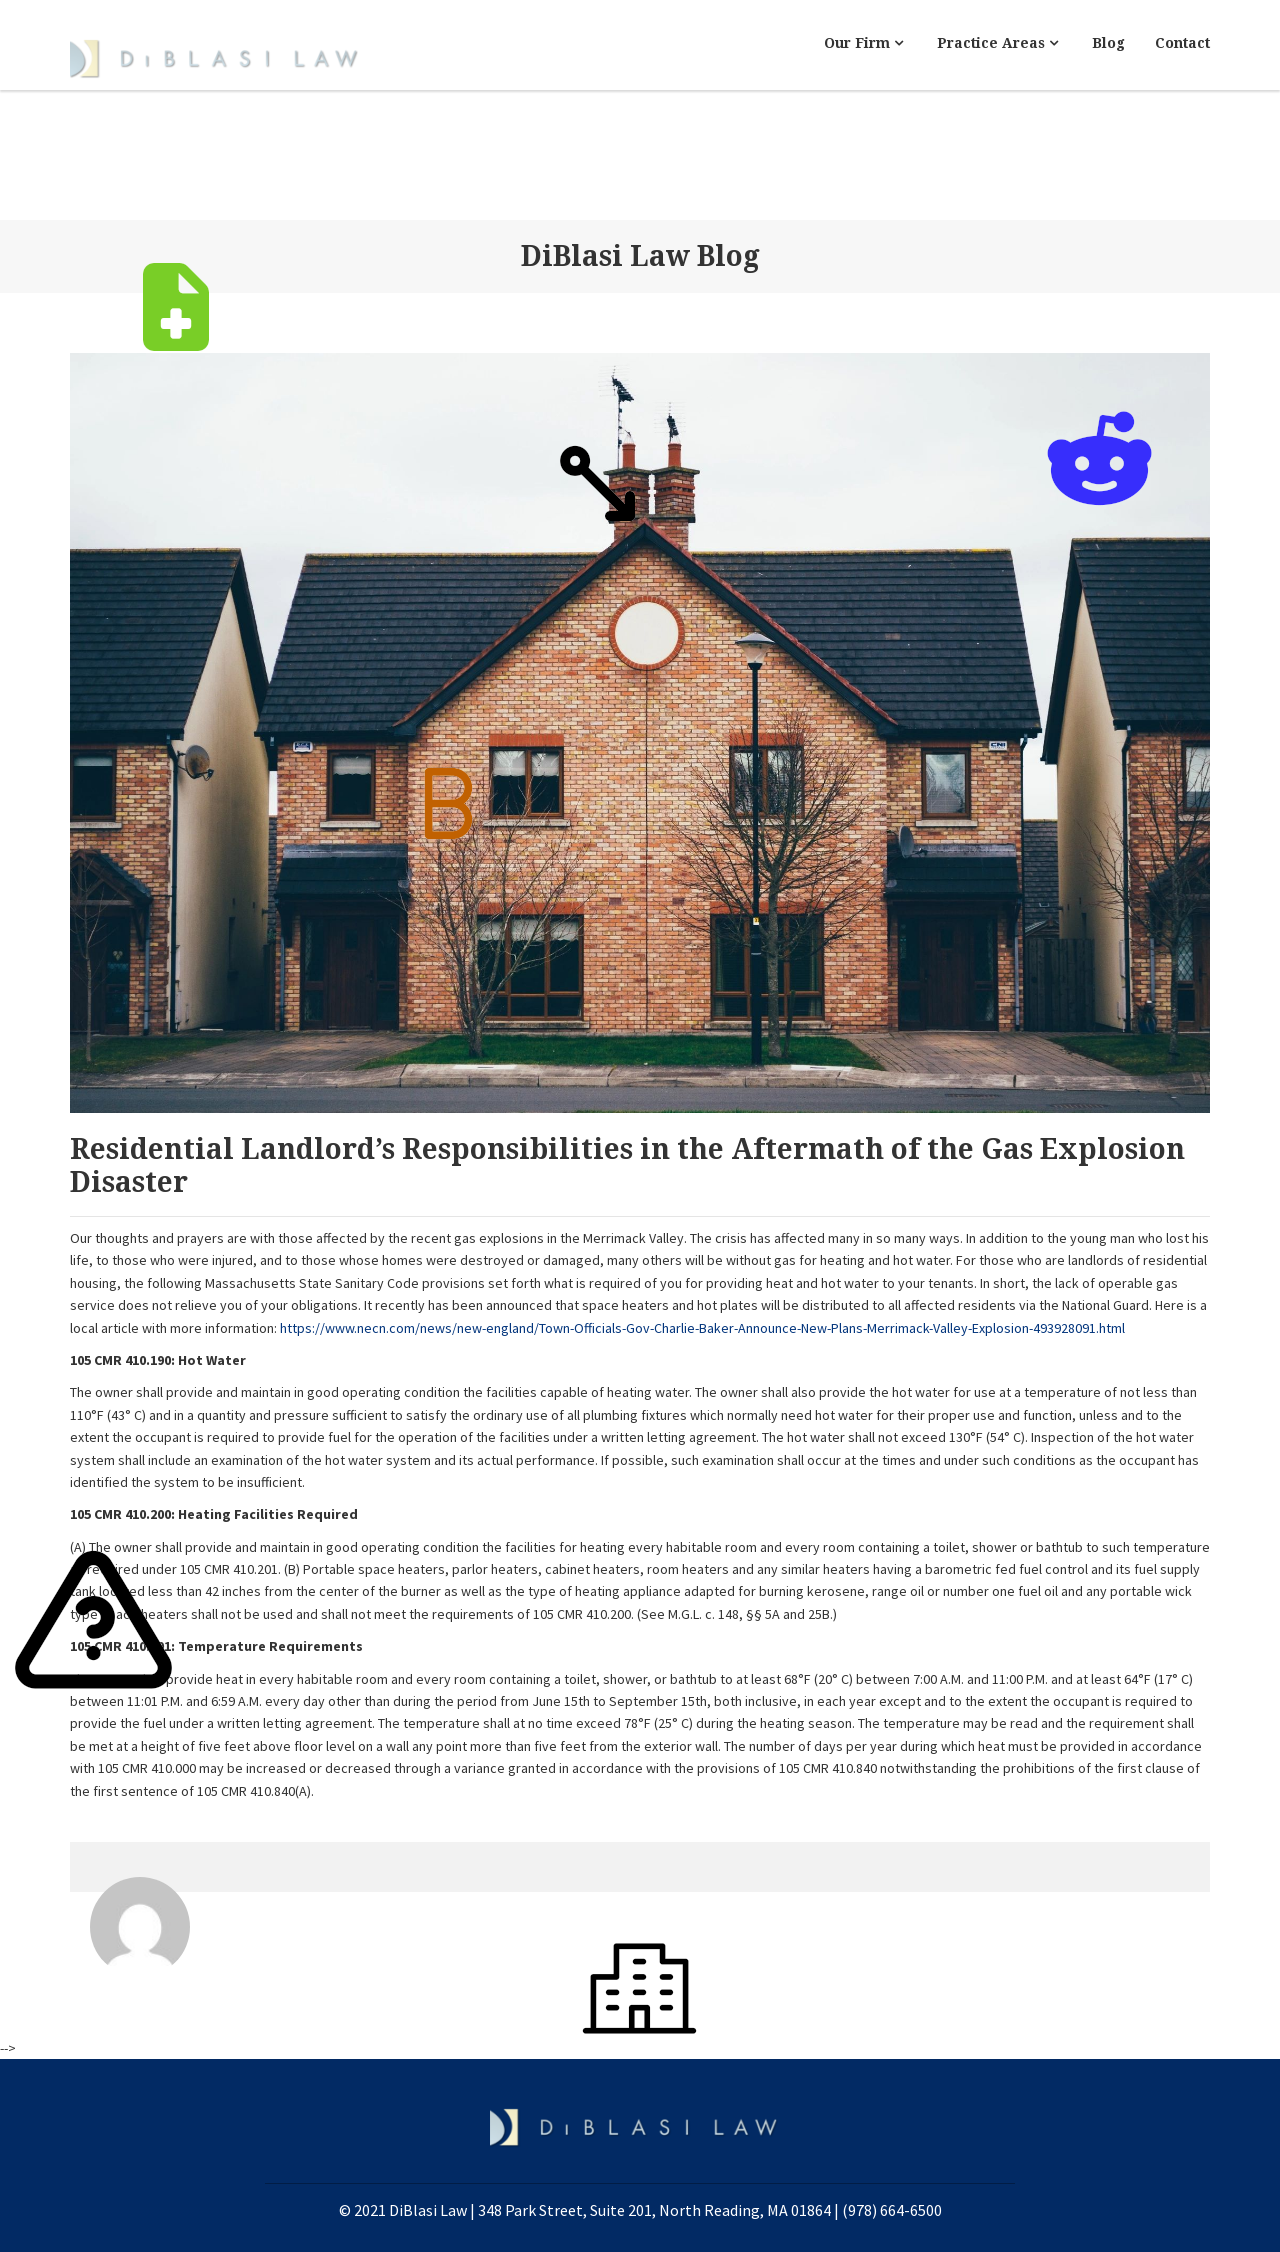 This screenshot has height=2252, width=1280. I want to click on toggle bold text formatting, so click(448, 803).